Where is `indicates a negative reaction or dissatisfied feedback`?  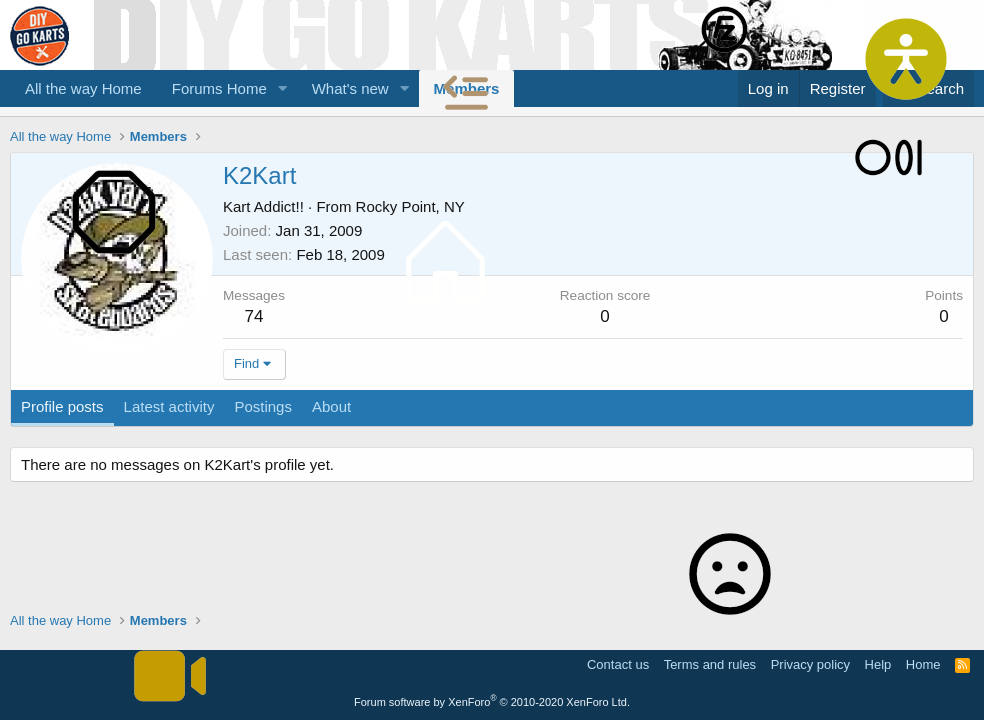
indicates a negative reaction or dissatisfied feedback is located at coordinates (730, 574).